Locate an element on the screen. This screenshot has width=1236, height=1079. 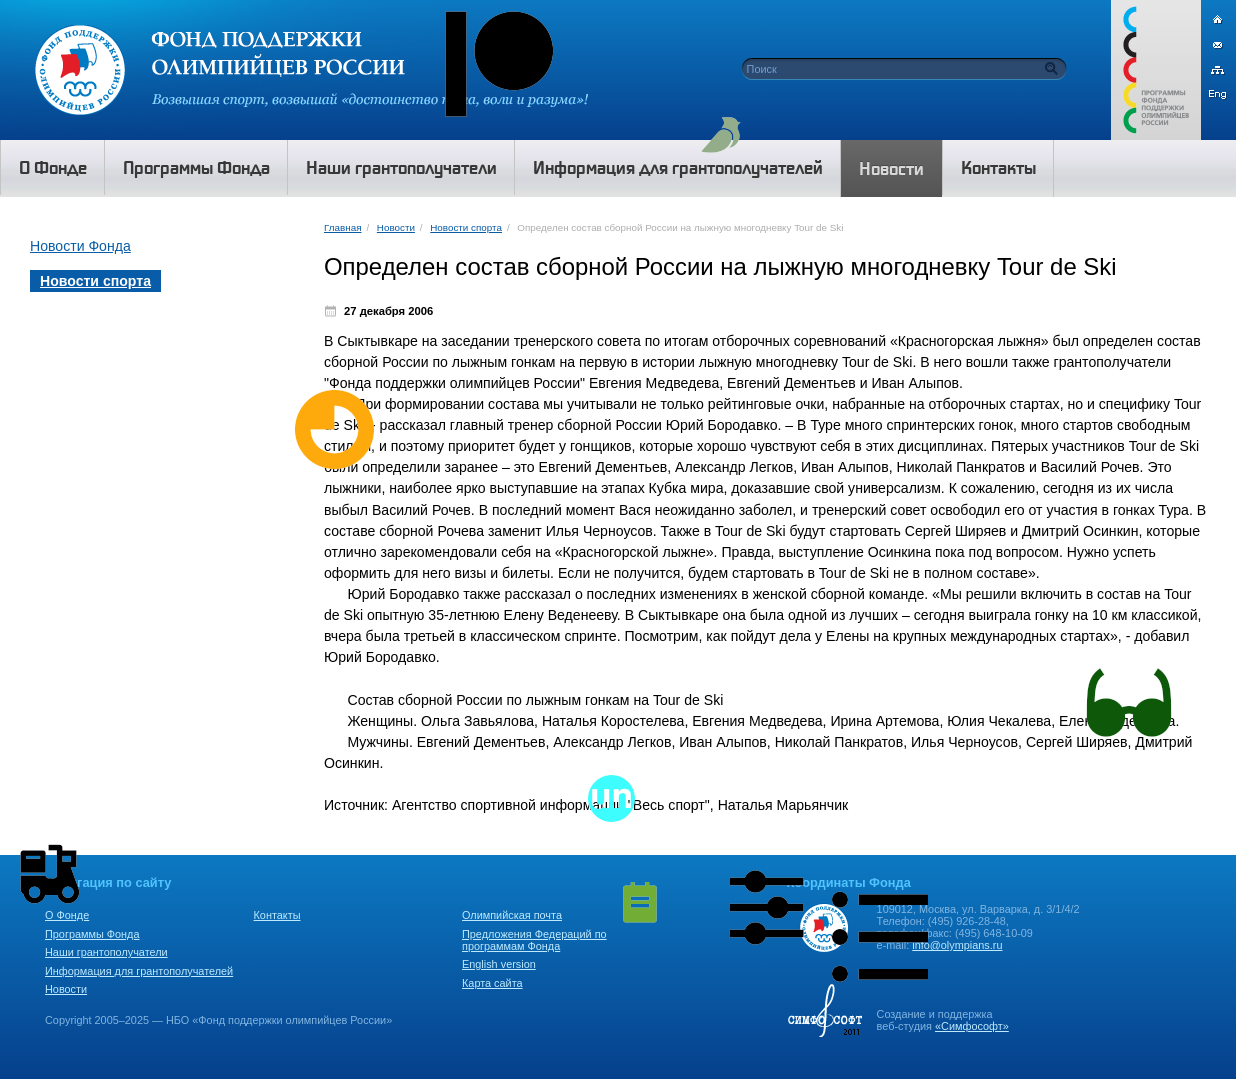
view items as a bulleted list is located at coordinates (880, 937).